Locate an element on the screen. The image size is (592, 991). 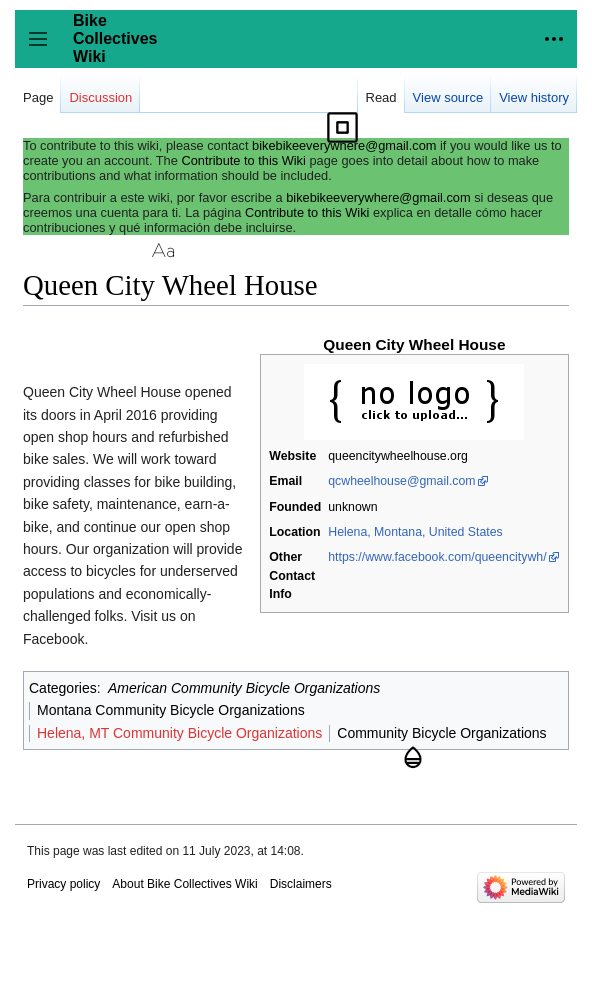
indicates partial fill level or half-full status is located at coordinates (413, 758).